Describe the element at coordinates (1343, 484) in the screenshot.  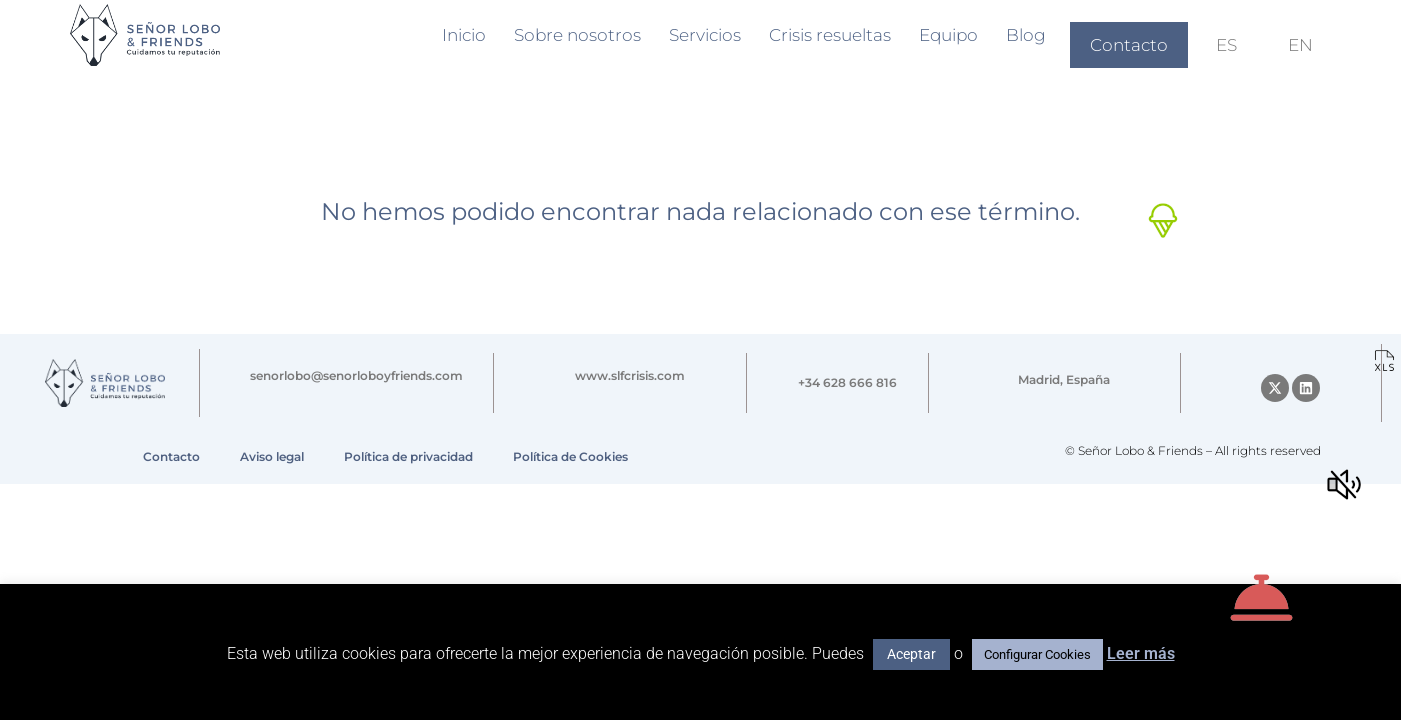
I see `mute audio or sound` at that location.